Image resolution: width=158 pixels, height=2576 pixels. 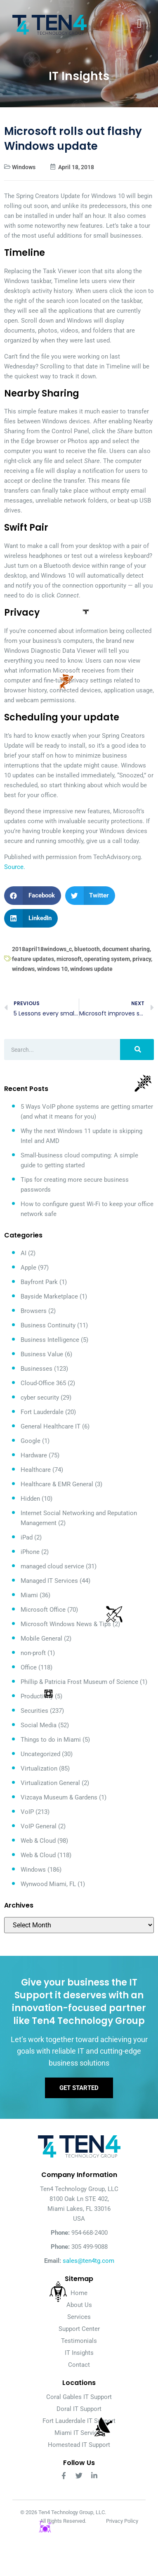 What do you see at coordinates (114, 1614) in the screenshot?
I see `equip a lightning-enchanted weapon` at bounding box center [114, 1614].